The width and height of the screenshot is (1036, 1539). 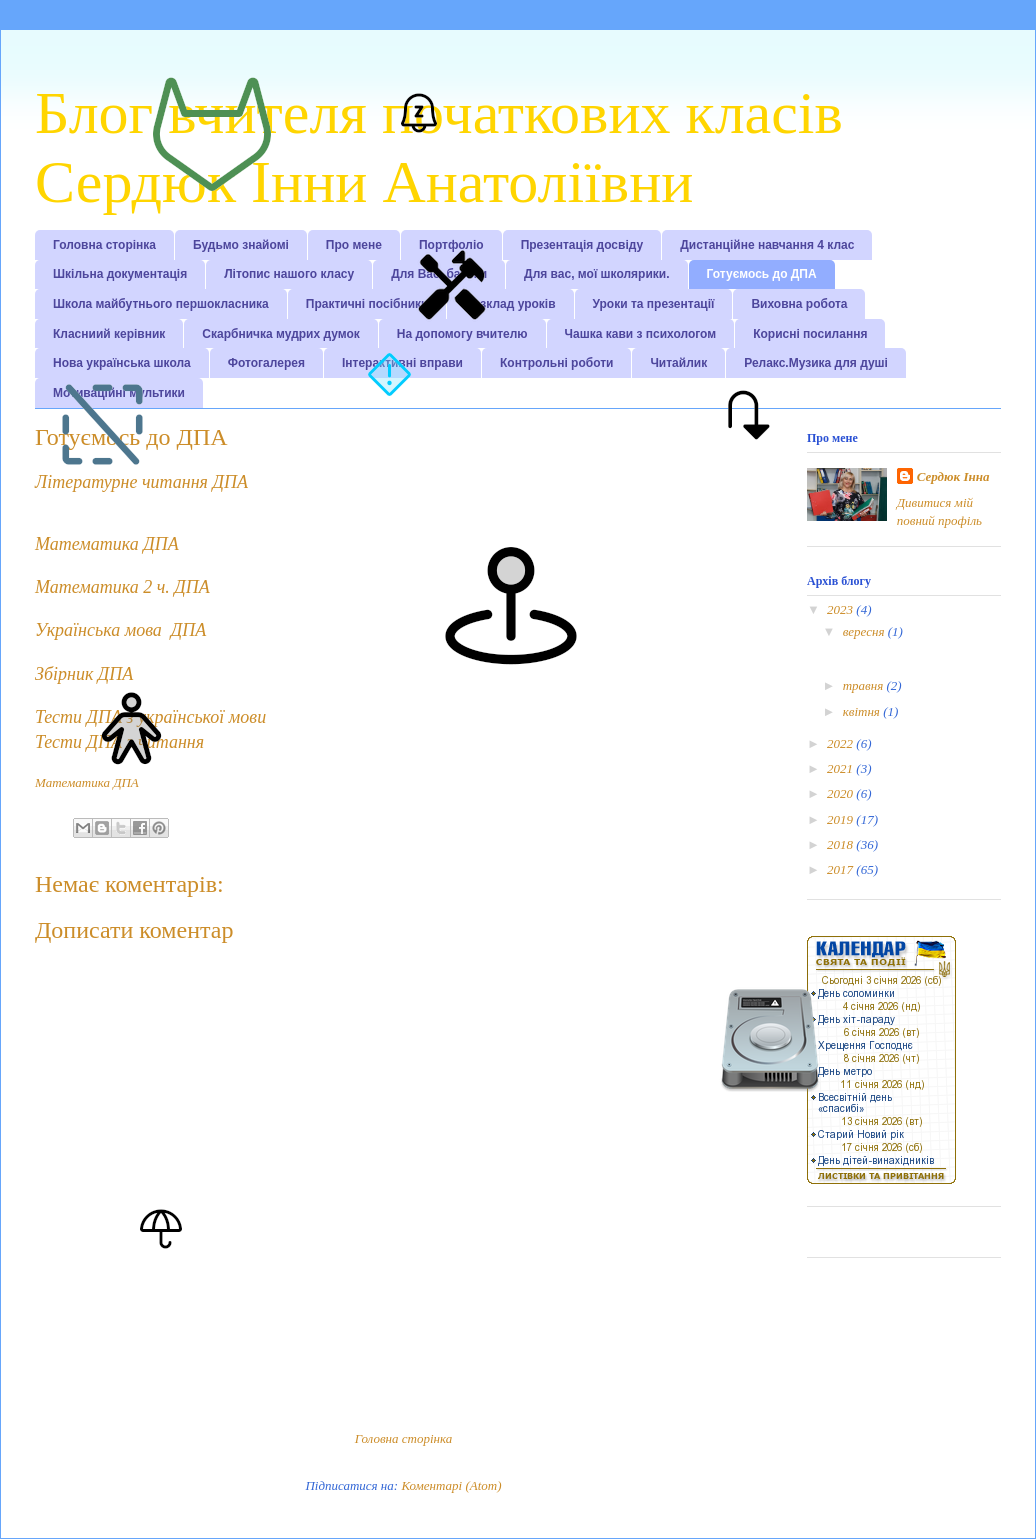 What do you see at coordinates (452, 286) in the screenshot?
I see `access tools and settings` at bounding box center [452, 286].